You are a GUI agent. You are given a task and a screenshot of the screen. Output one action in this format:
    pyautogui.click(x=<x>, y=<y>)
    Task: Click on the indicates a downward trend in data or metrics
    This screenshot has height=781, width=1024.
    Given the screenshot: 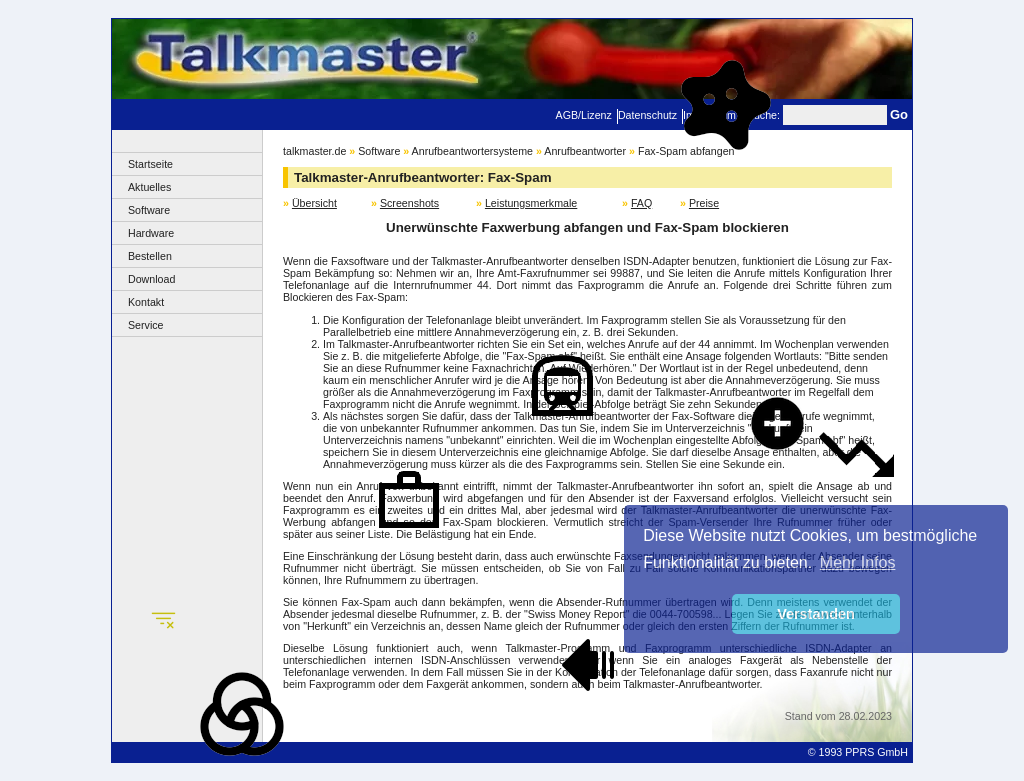 What is the action you would take?
    pyautogui.click(x=856, y=454)
    